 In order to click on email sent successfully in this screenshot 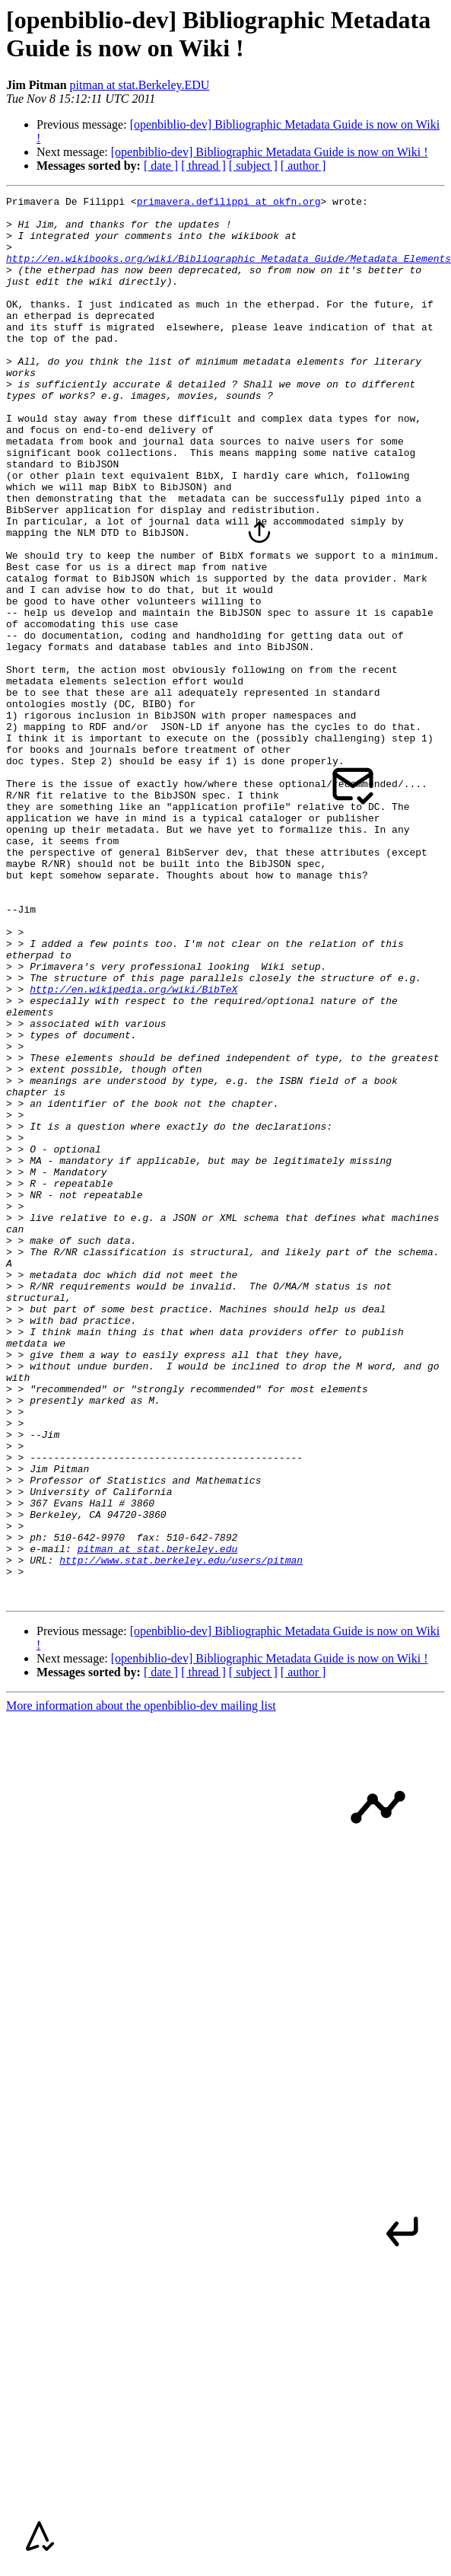, I will do `click(353, 784)`.